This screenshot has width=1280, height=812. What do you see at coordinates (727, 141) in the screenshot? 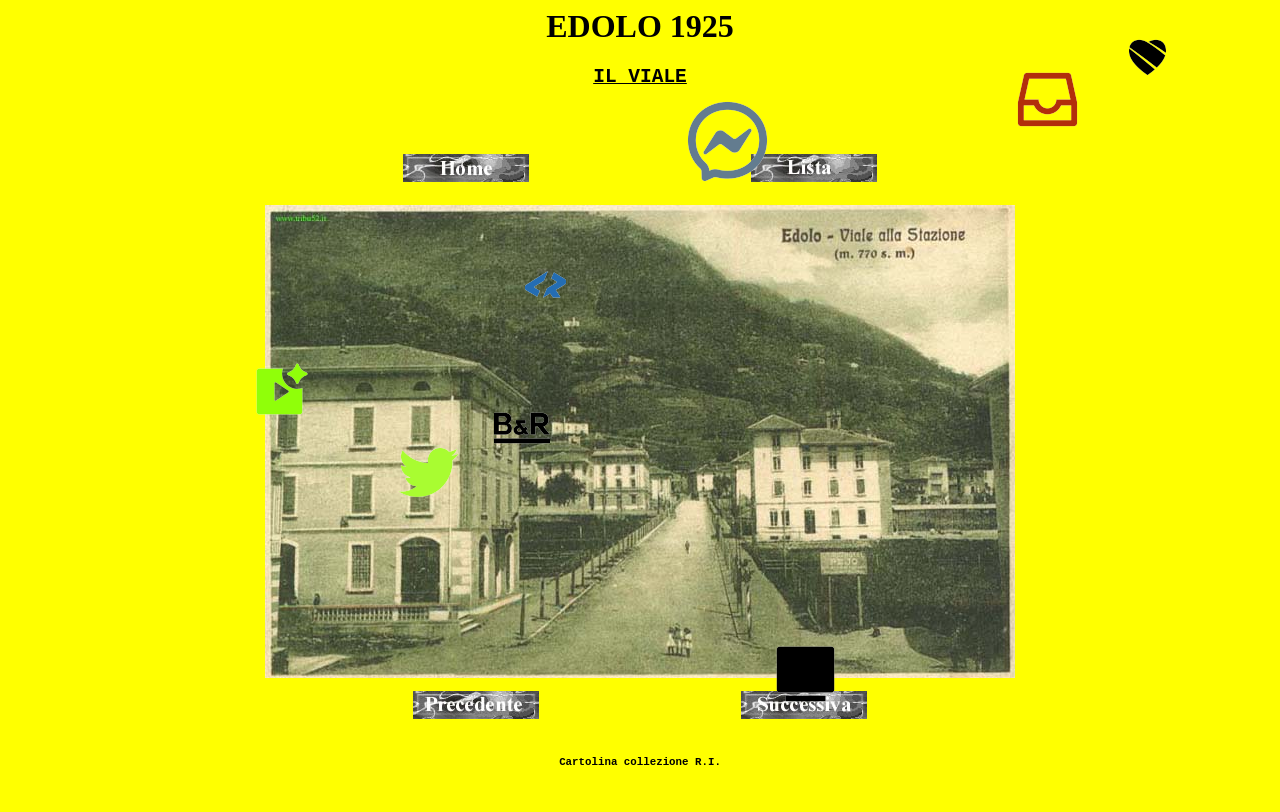
I see `open Facebook Messenger` at bounding box center [727, 141].